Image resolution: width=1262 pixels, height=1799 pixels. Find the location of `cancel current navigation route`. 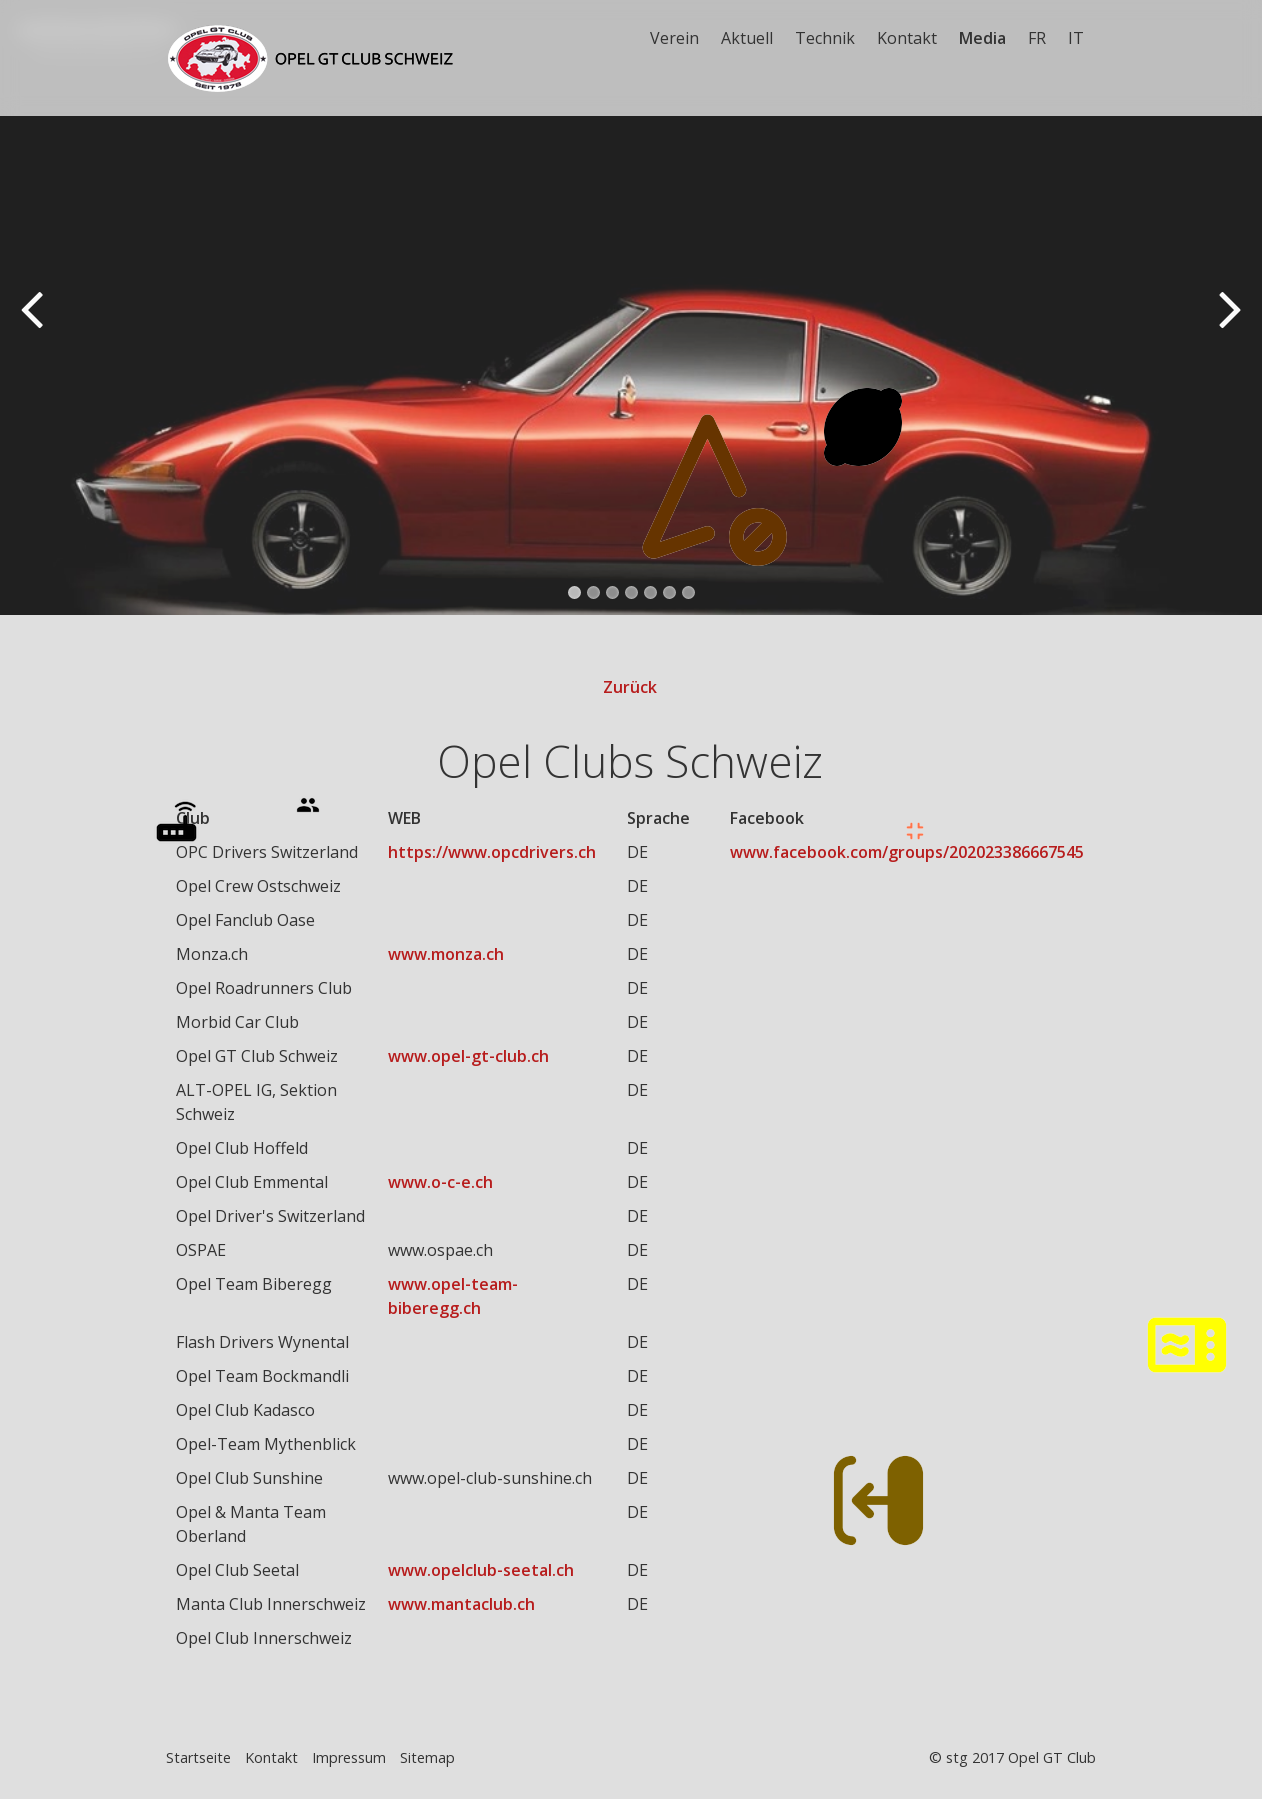

cancel current navigation route is located at coordinates (707, 486).